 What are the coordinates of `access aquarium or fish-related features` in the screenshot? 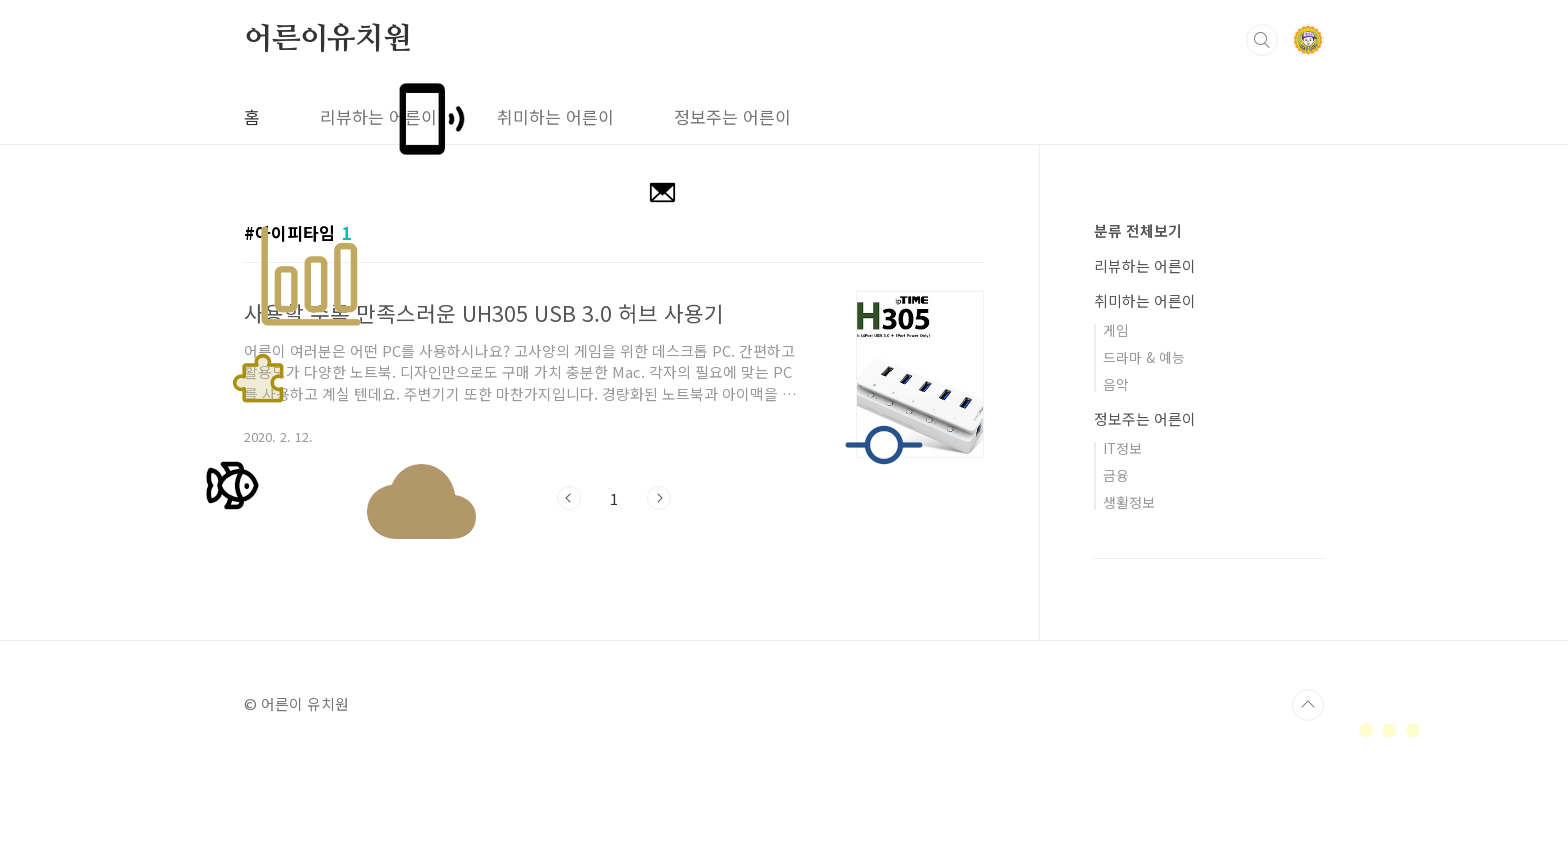 It's located at (232, 485).